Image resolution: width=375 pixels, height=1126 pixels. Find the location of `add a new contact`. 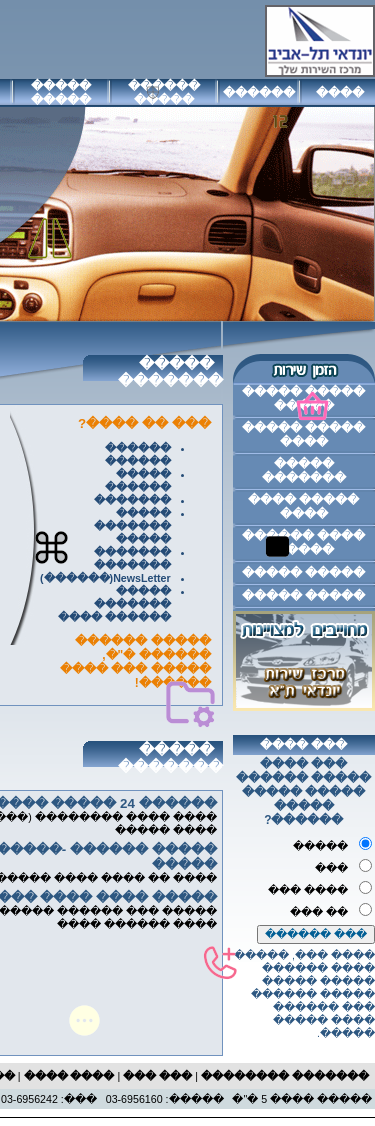

add a new contact is located at coordinates (221, 962).